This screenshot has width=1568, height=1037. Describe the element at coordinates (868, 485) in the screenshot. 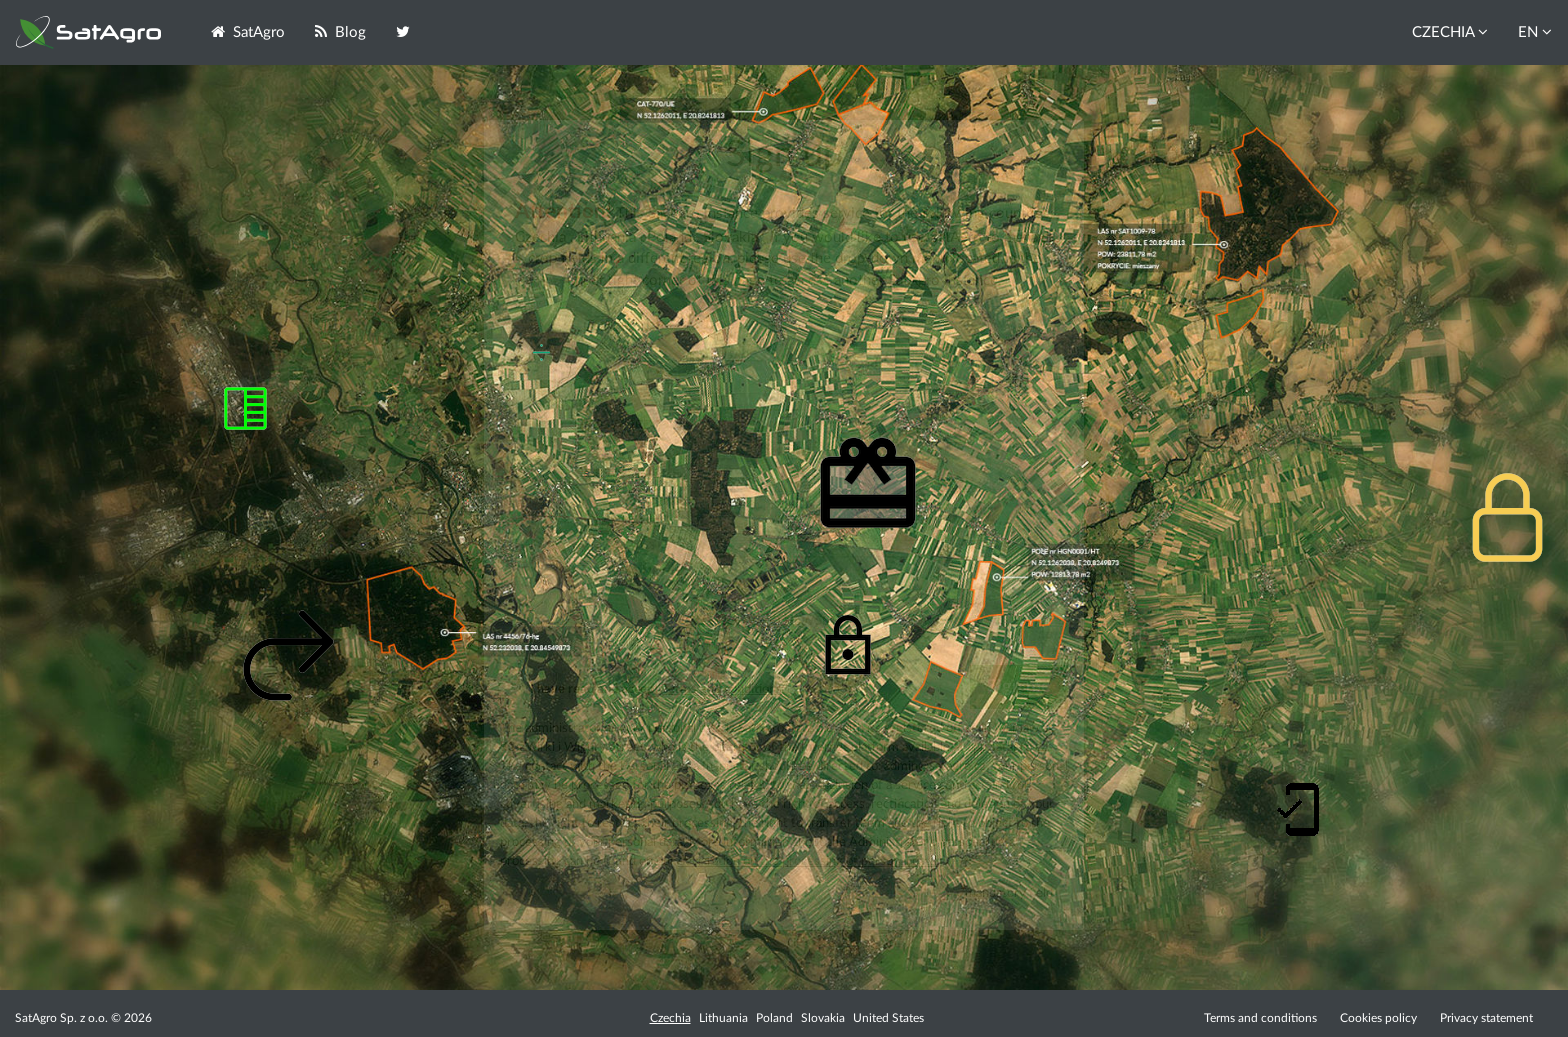

I see `view or redeem a gift card` at that location.